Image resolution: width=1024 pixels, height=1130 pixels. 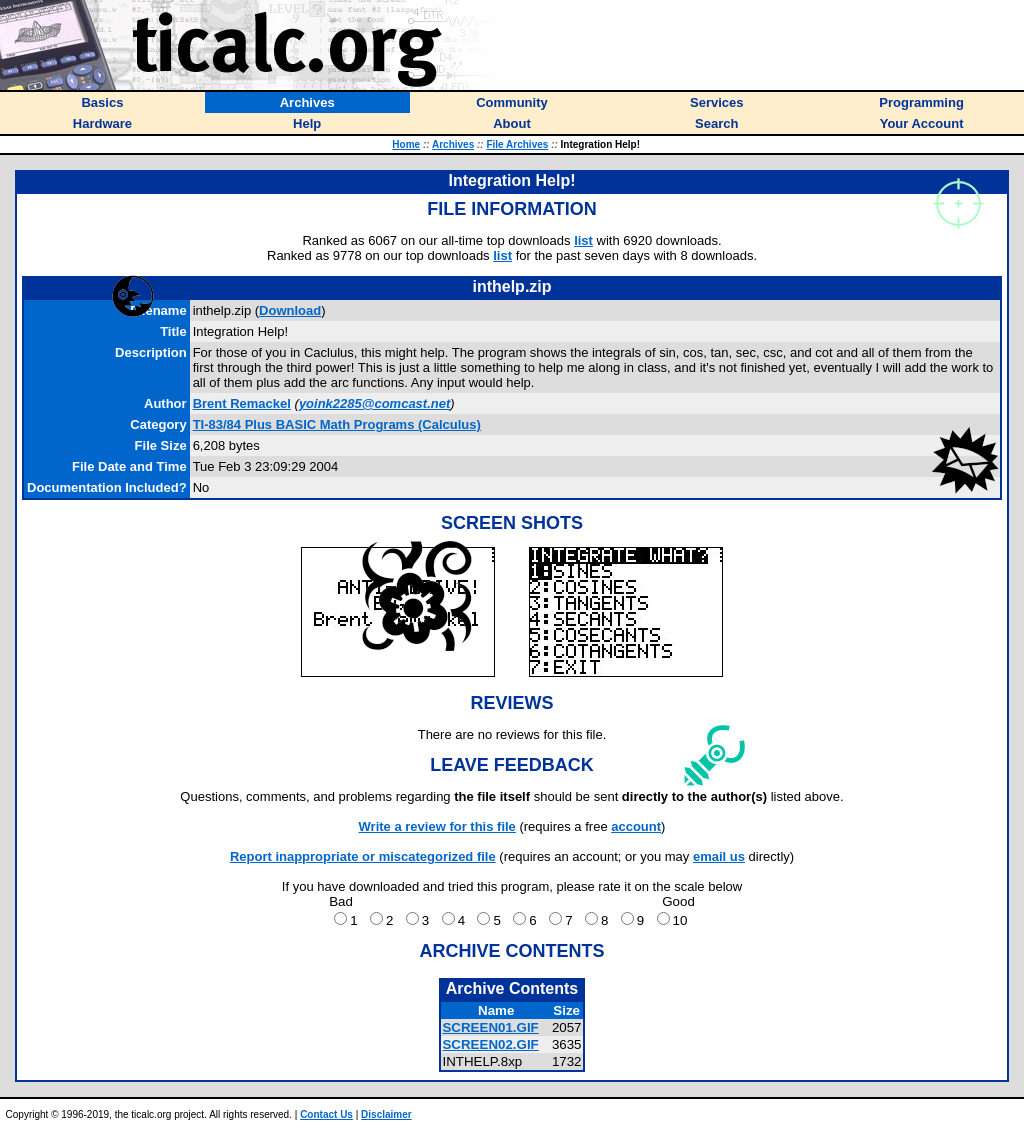 What do you see at coordinates (958, 203) in the screenshot?
I see `aim or target an object in a game` at bounding box center [958, 203].